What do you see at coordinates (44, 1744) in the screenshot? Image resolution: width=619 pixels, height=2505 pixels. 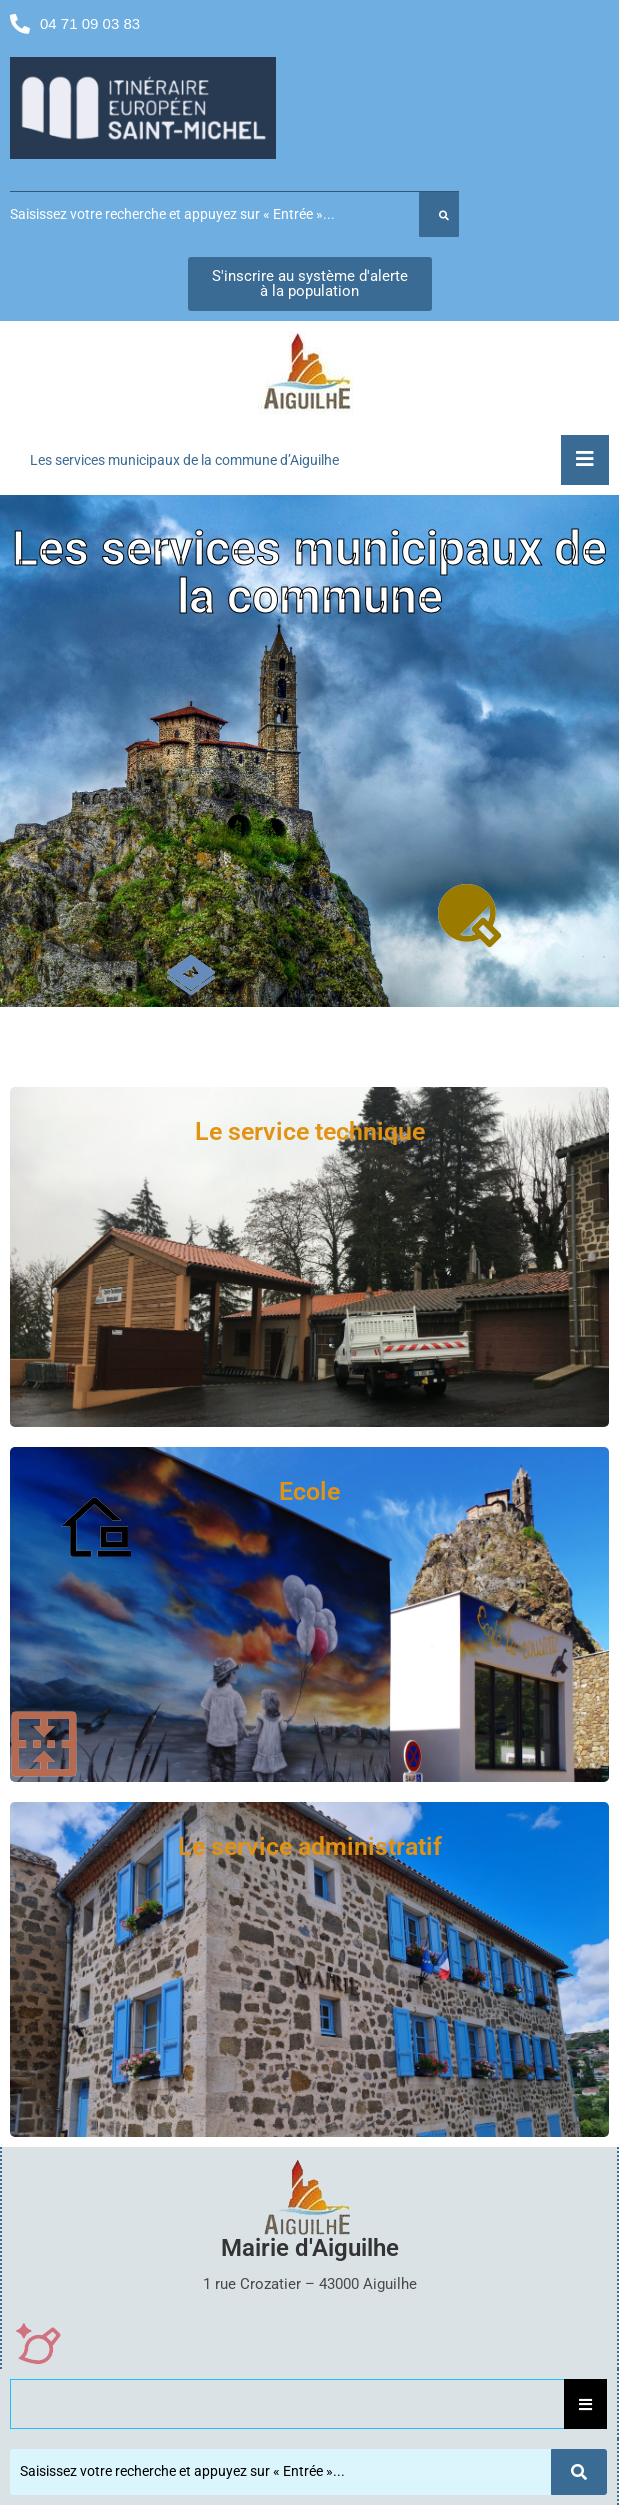 I see `merge cells vertically in a table or spreadsheet` at bounding box center [44, 1744].